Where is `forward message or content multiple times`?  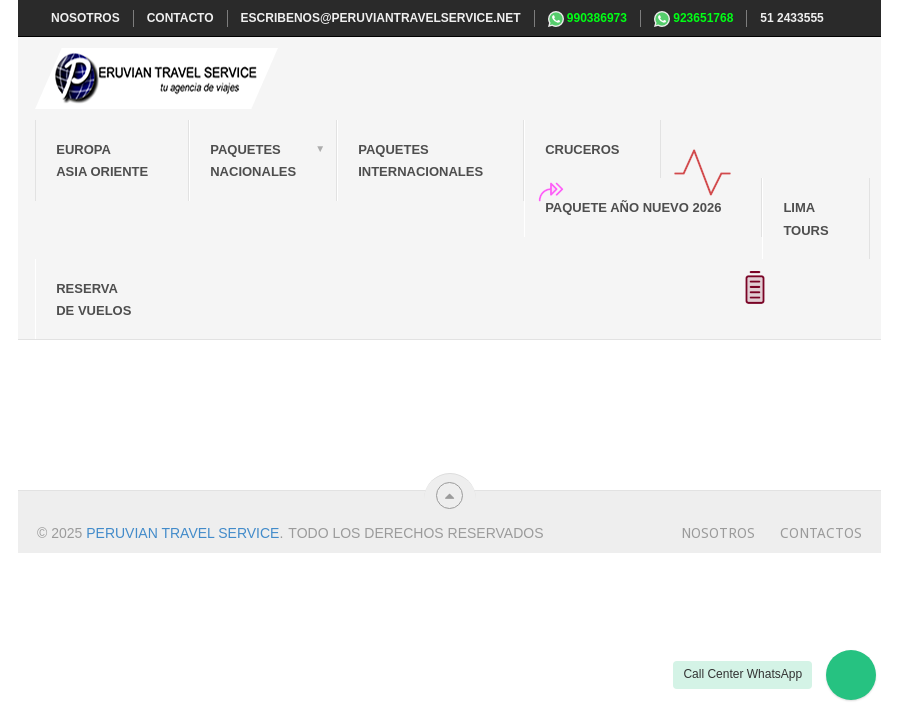
forward message or content multiple times is located at coordinates (551, 192).